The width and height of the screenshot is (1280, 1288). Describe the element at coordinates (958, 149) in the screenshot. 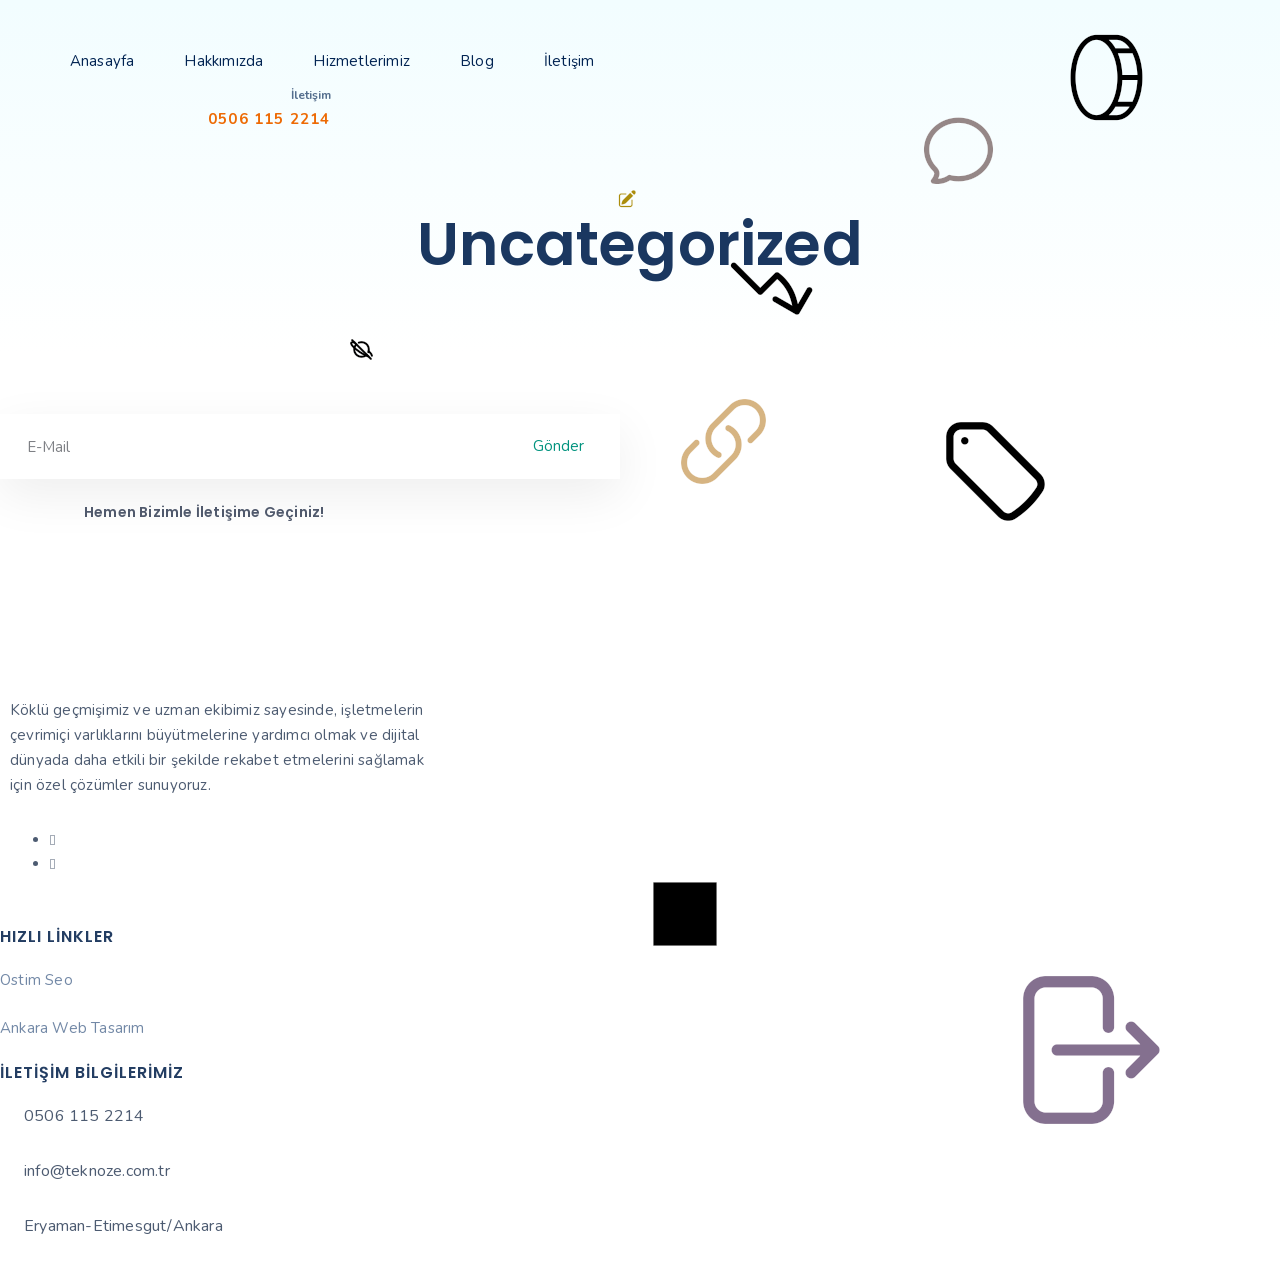

I see `open chat or messaging` at that location.